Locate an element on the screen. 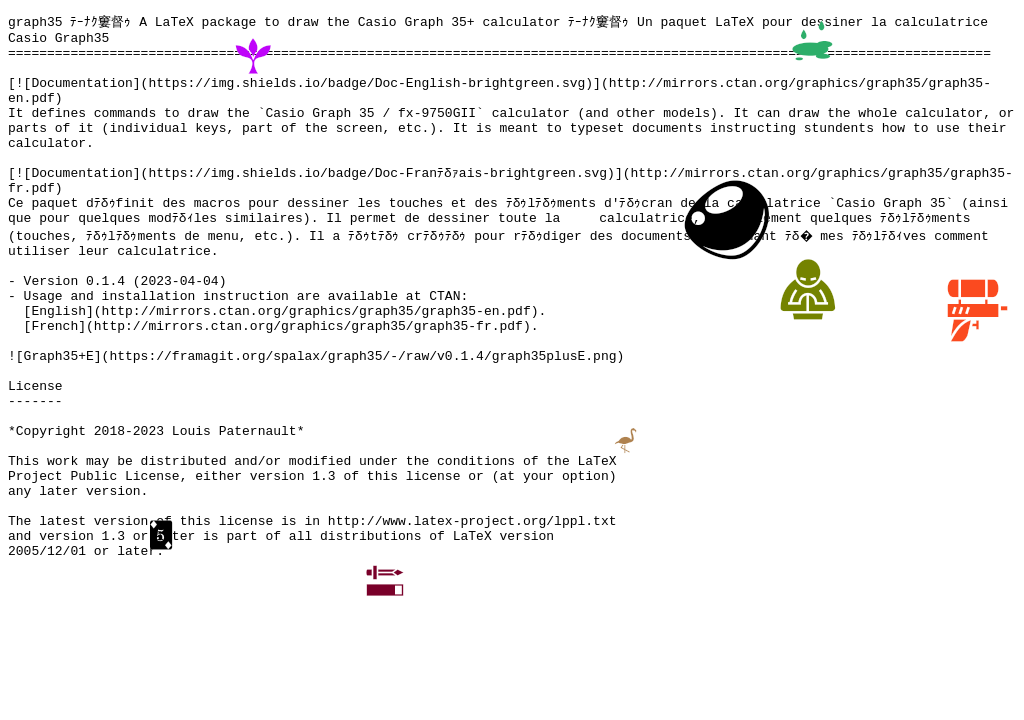  select water gun weapon in game is located at coordinates (977, 310).